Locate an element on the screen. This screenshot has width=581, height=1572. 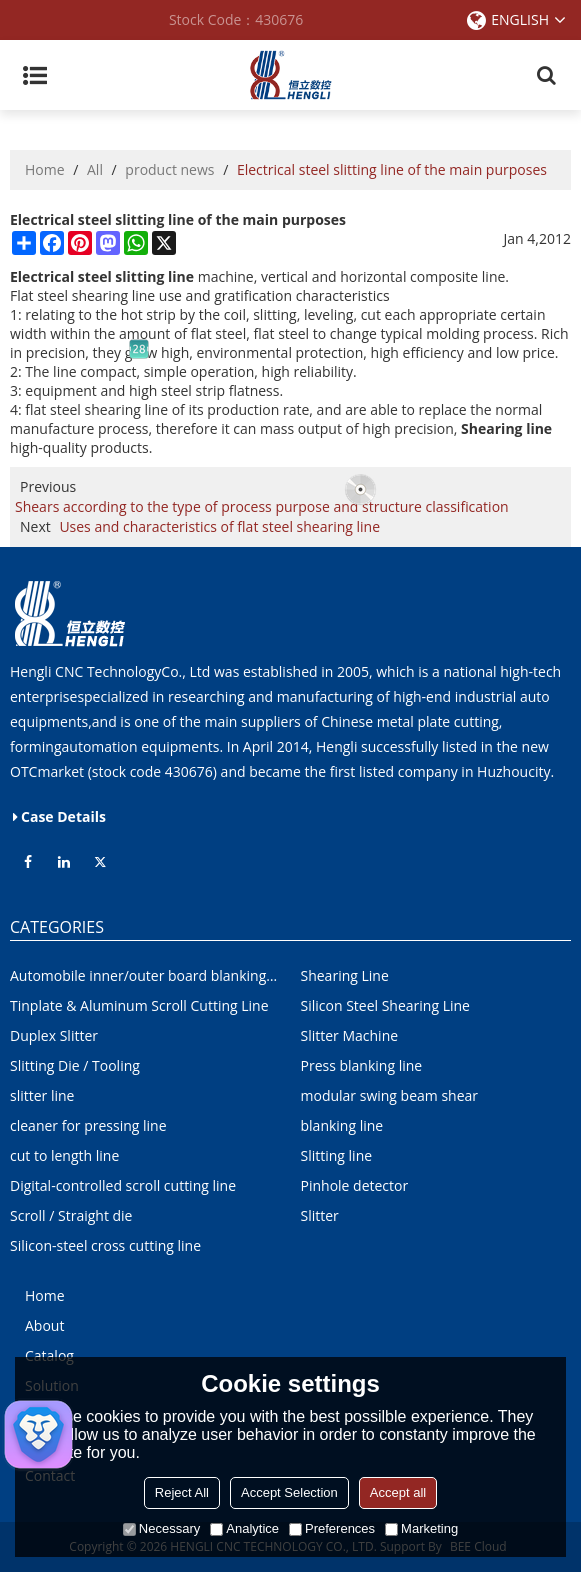
indicates a blank CD-R disc ready for burning is located at coordinates (360, 489).